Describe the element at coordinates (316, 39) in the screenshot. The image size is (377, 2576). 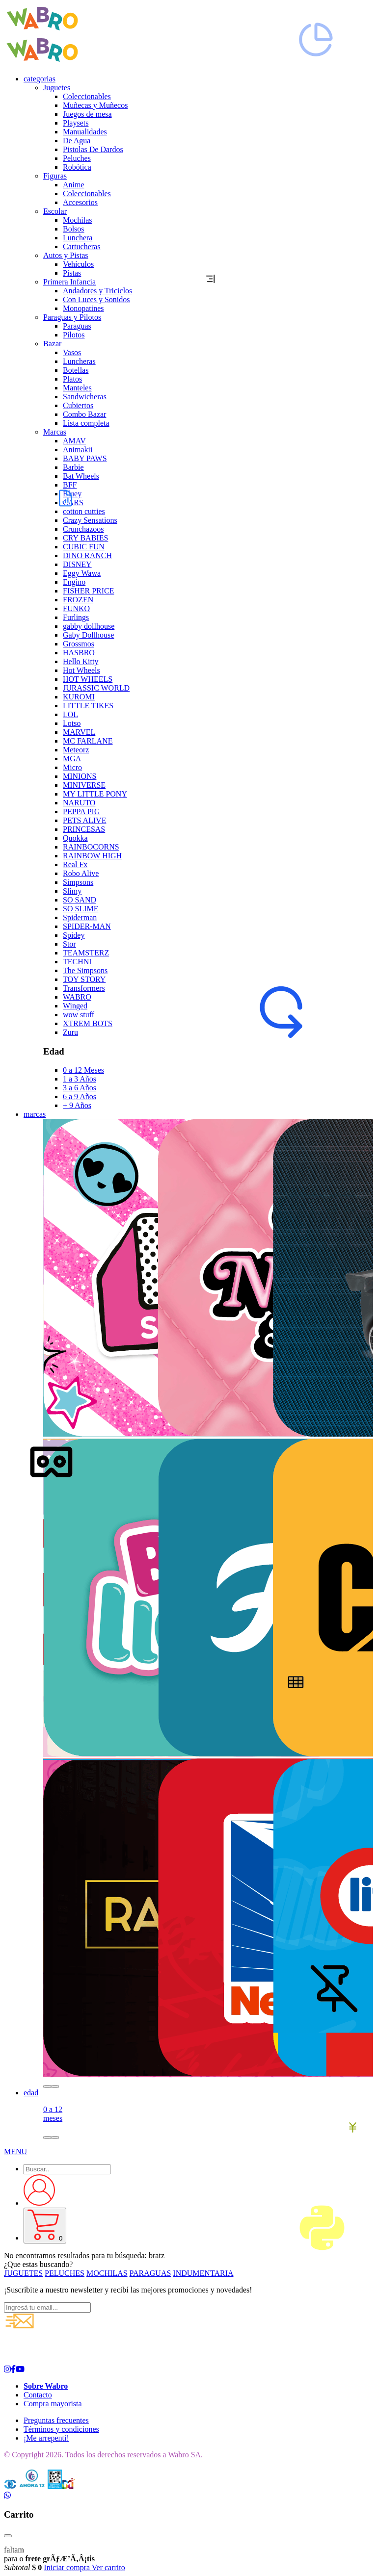
I see `view analytics breakdown` at that location.